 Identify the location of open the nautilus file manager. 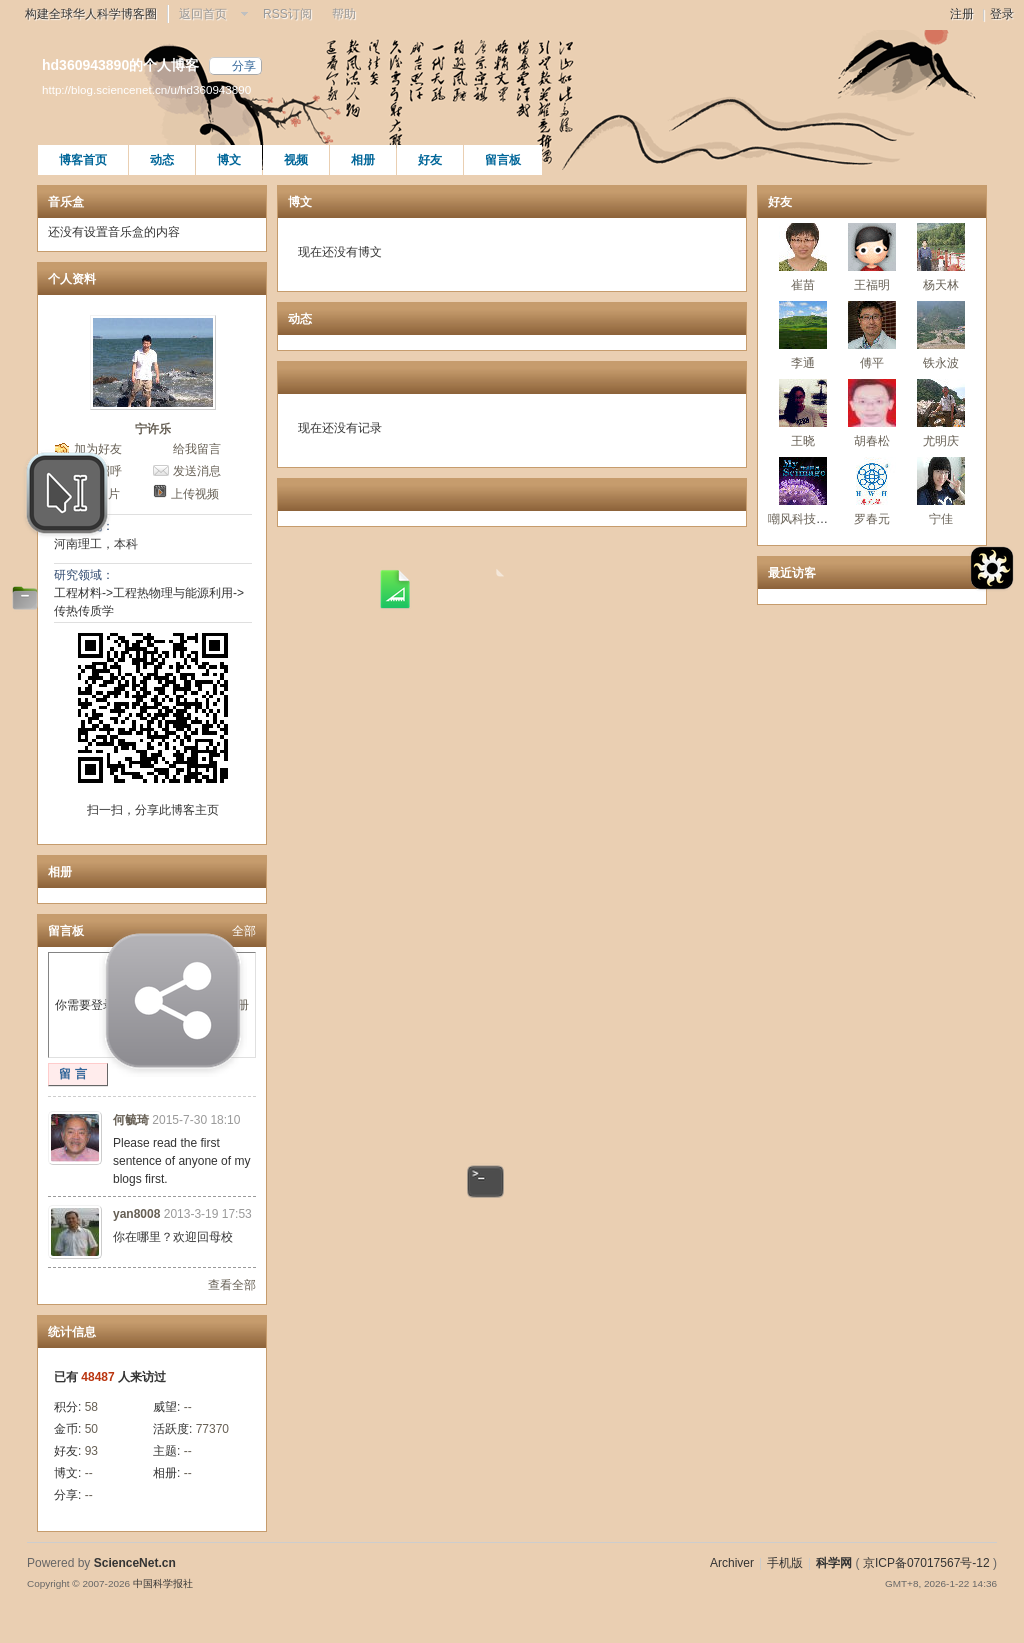
(25, 598).